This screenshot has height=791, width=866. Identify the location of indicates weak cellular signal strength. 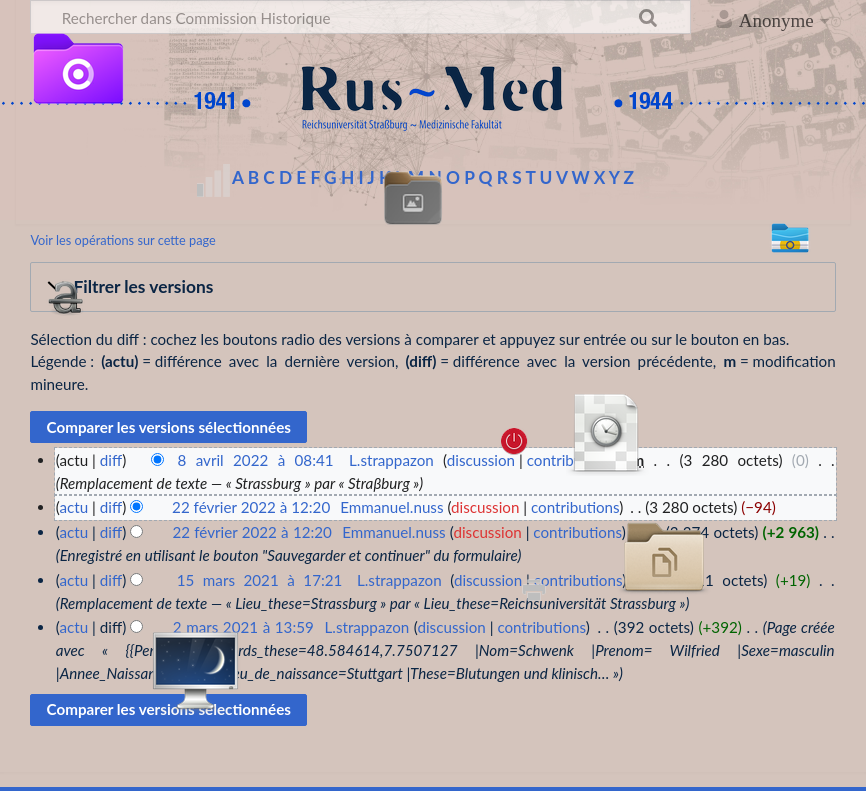
(214, 181).